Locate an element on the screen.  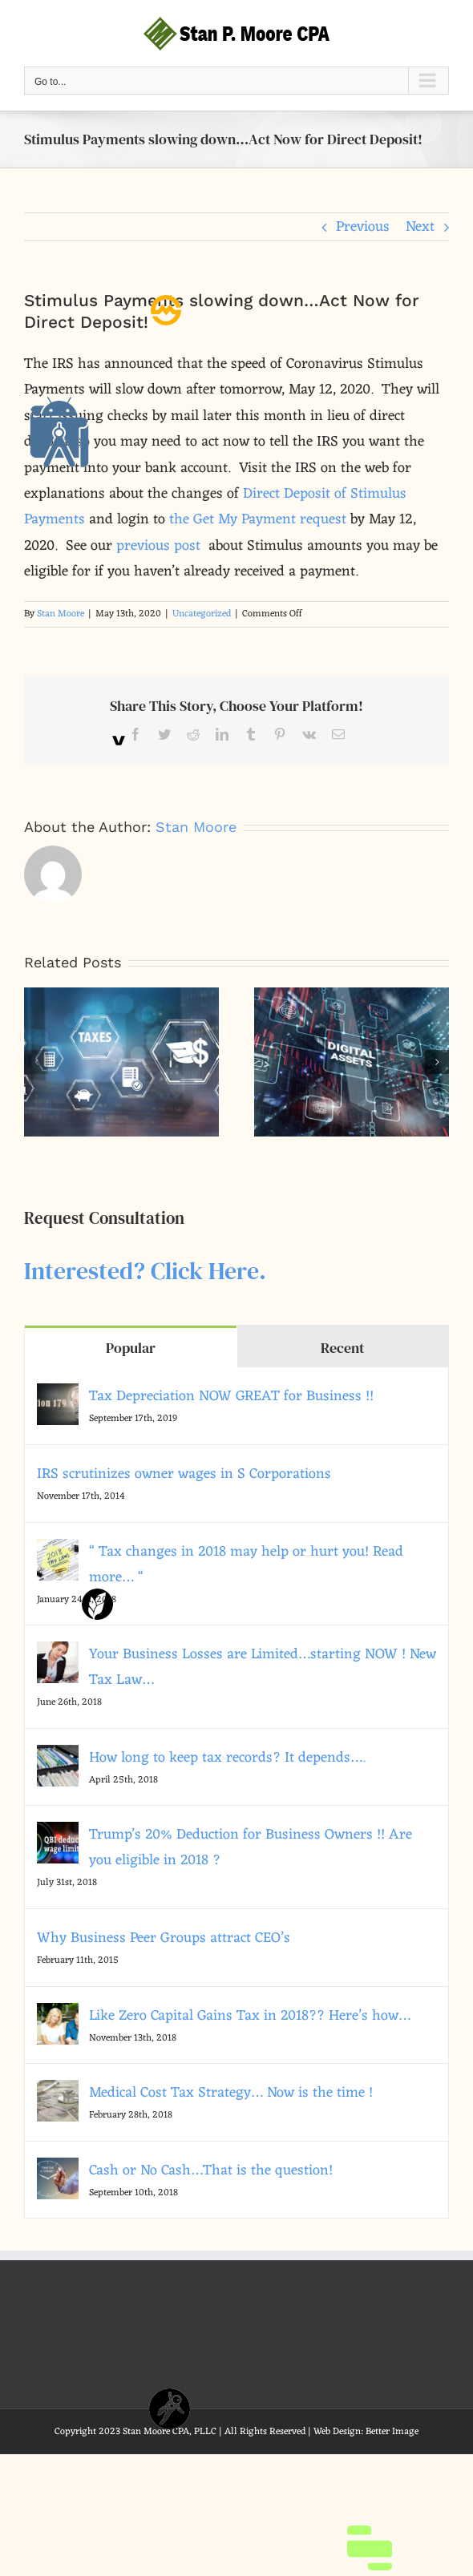
open veed video editing app is located at coordinates (119, 741).